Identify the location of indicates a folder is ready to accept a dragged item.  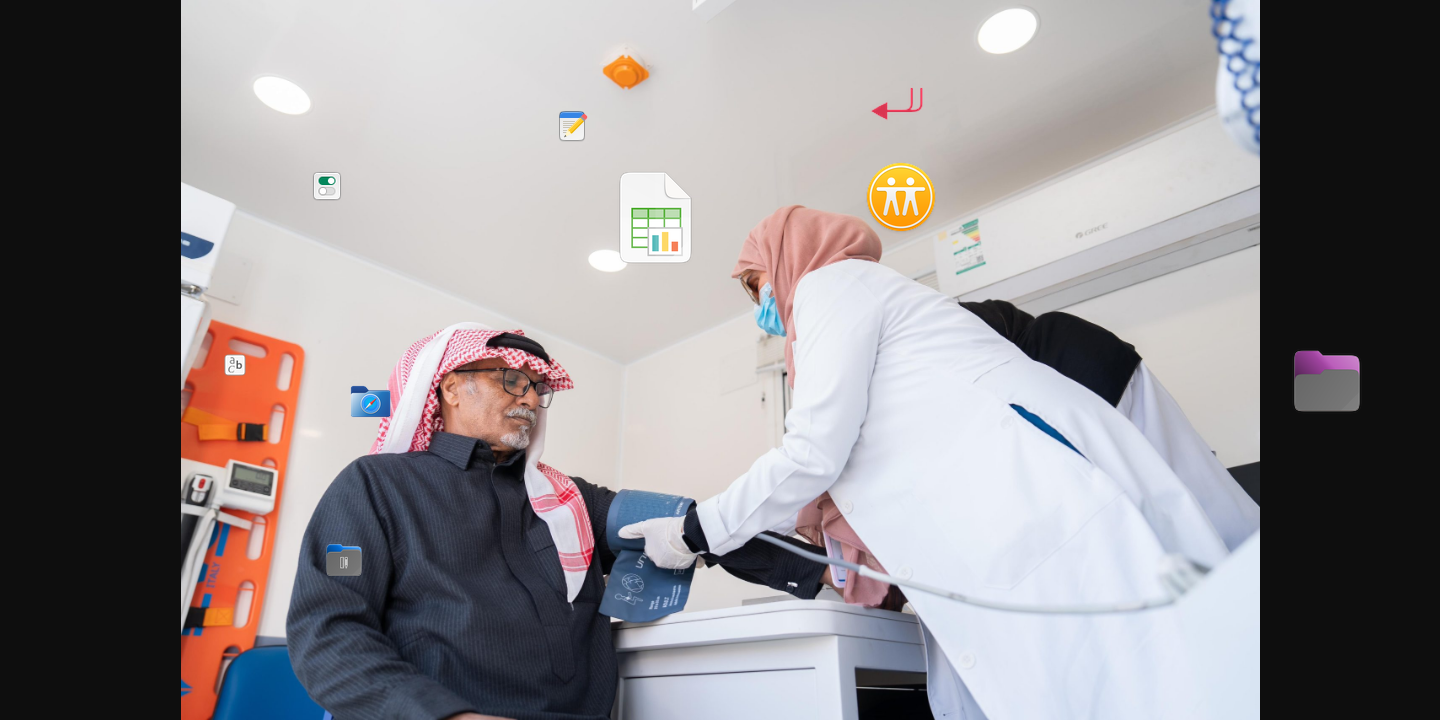
(1327, 381).